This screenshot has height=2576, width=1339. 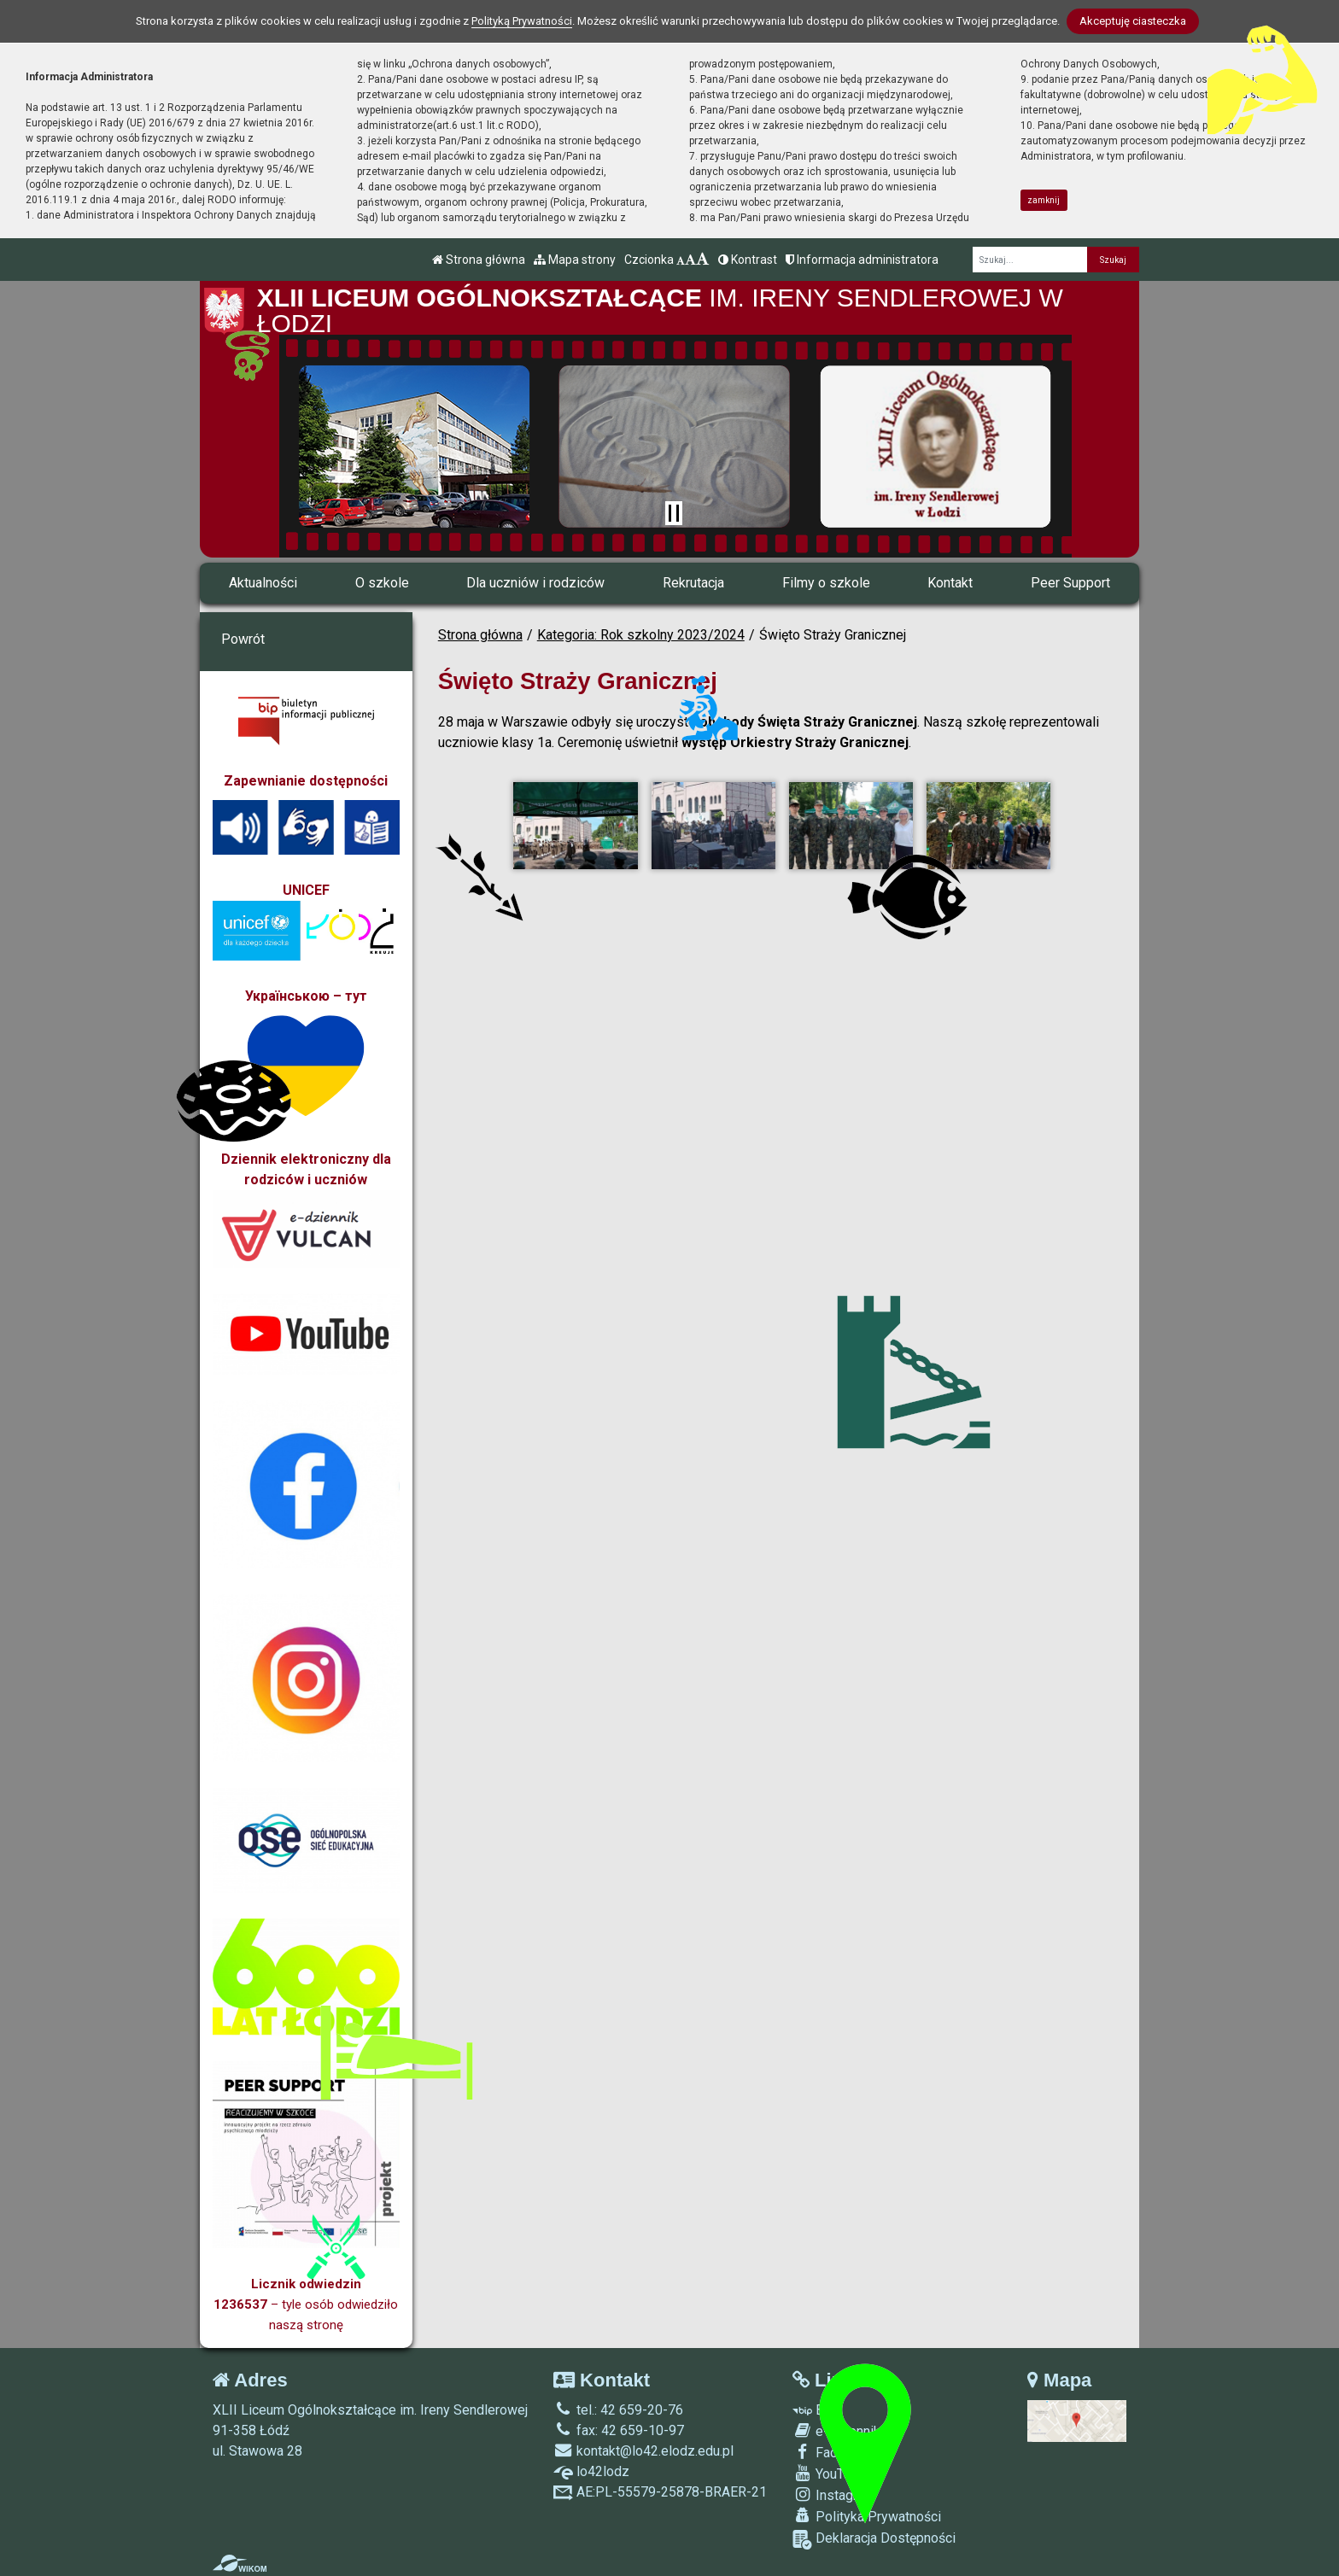 What do you see at coordinates (914, 1372) in the screenshot?
I see `access castle or fortress features in a game` at bounding box center [914, 1372].